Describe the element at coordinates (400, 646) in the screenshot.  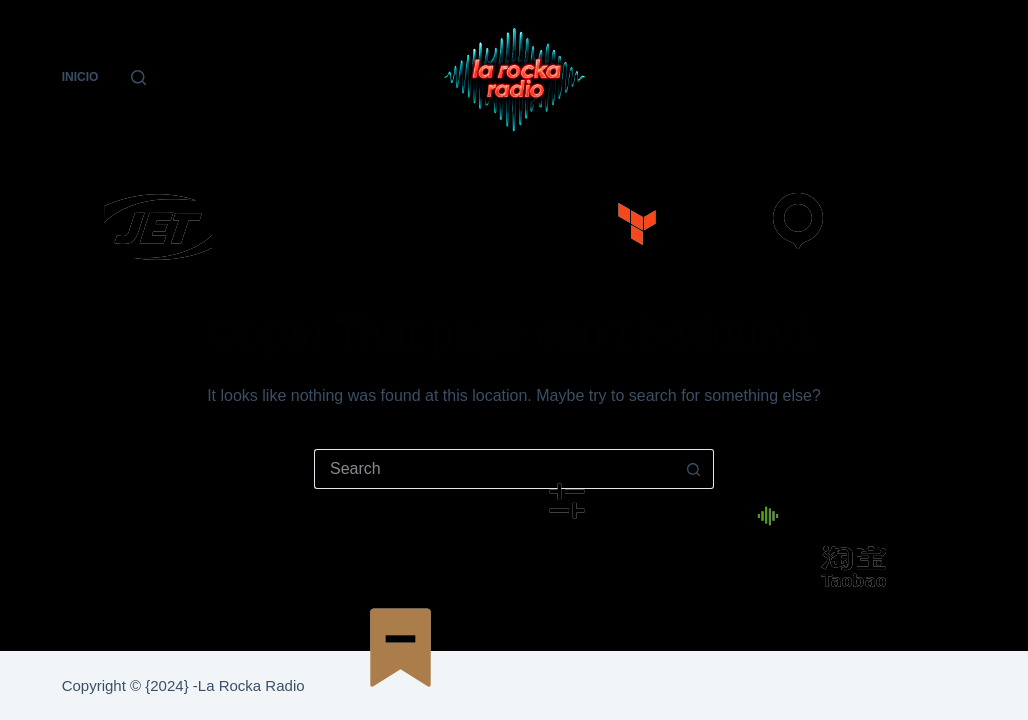
I see `remove from saved bookmarks` at that location.